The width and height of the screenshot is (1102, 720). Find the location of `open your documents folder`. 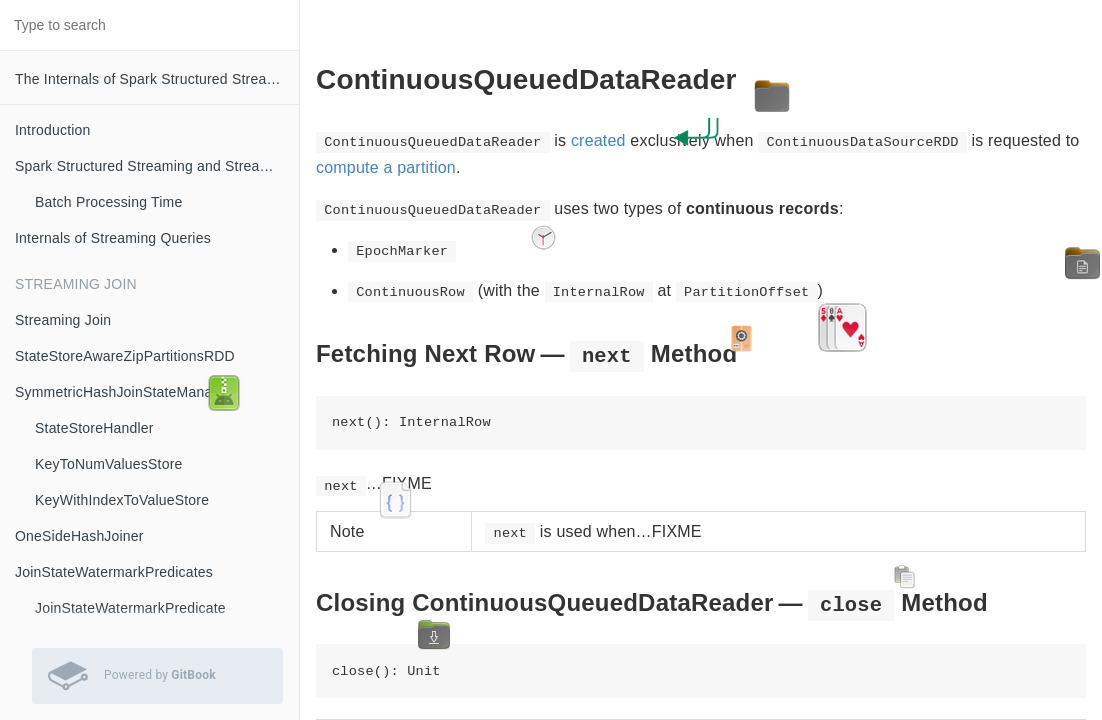

open your documents folder is located at coordinates (1082, 262).